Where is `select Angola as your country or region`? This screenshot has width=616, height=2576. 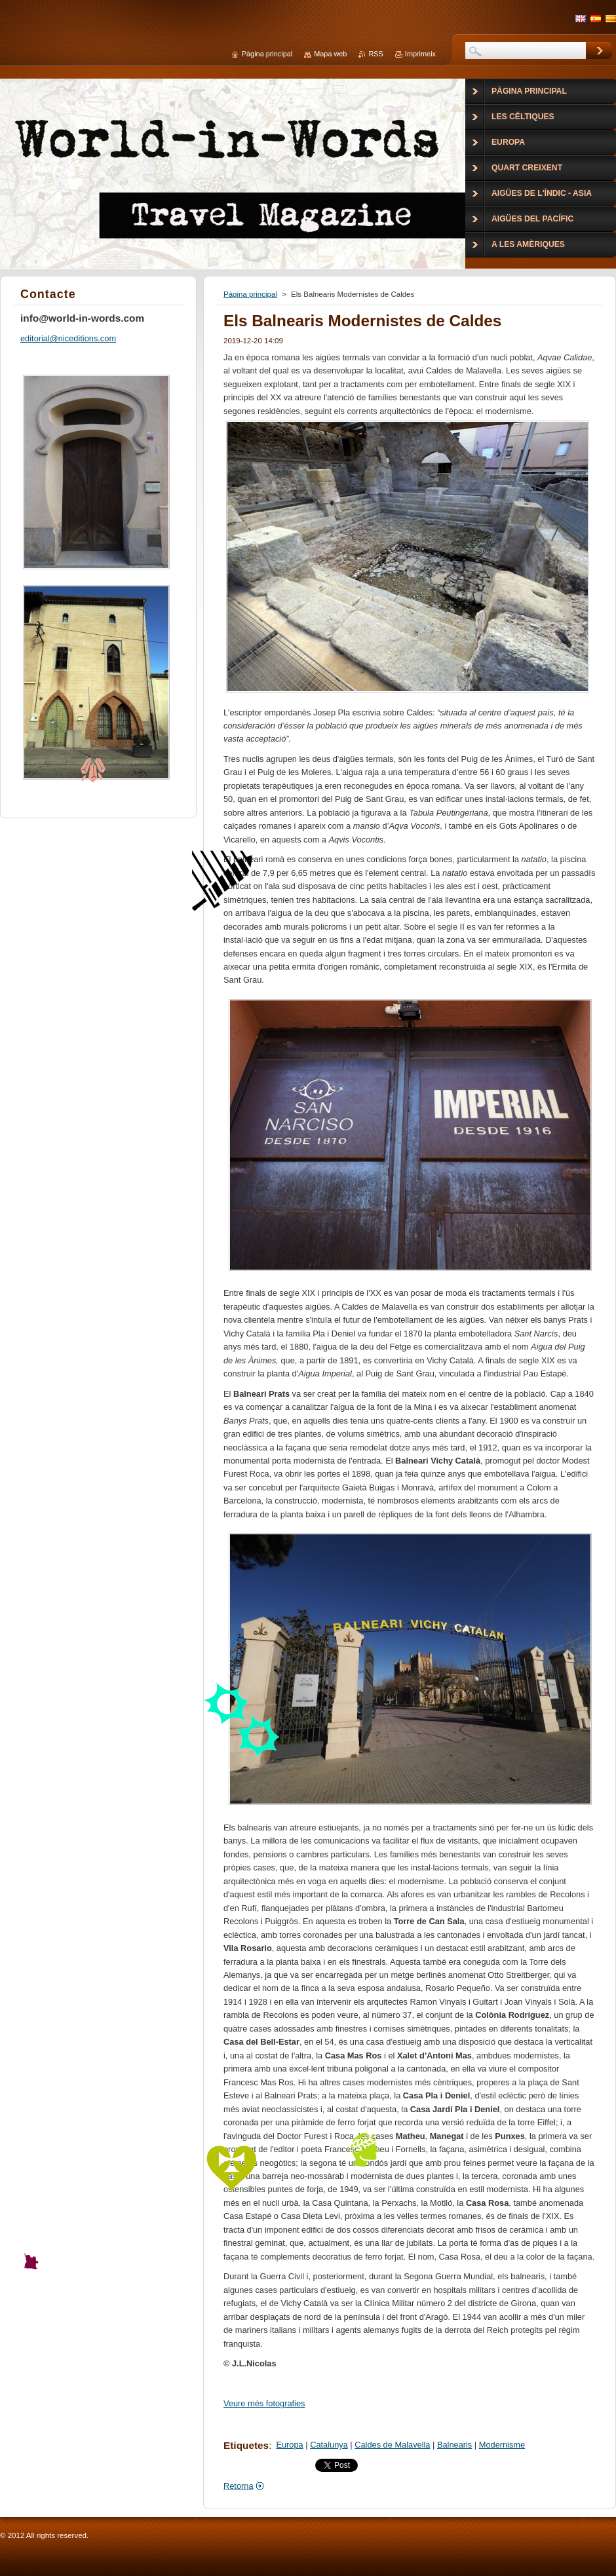 select Angola as your country or region is located at coordinates (31, 2261).